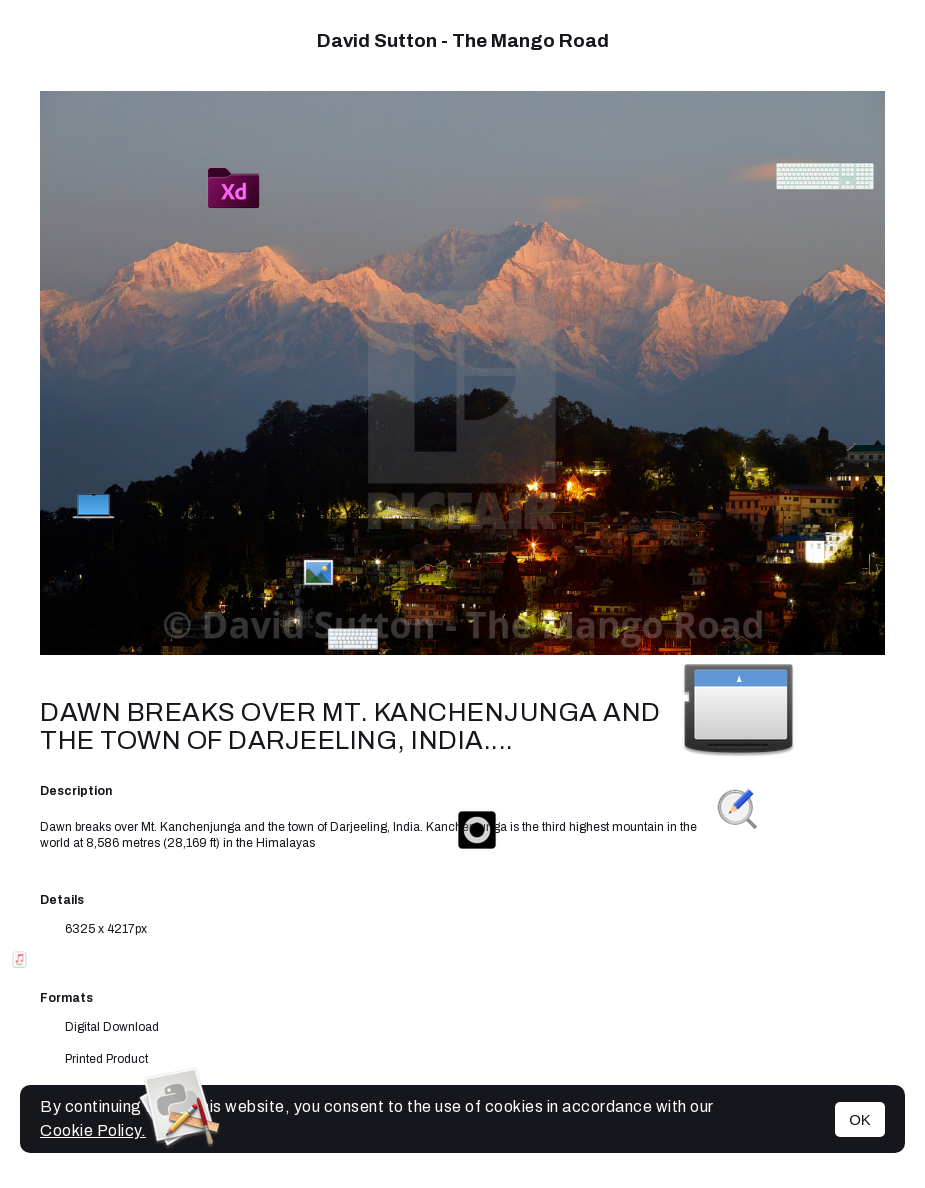  I want to click on open adobe xd application, so click(738, 708).